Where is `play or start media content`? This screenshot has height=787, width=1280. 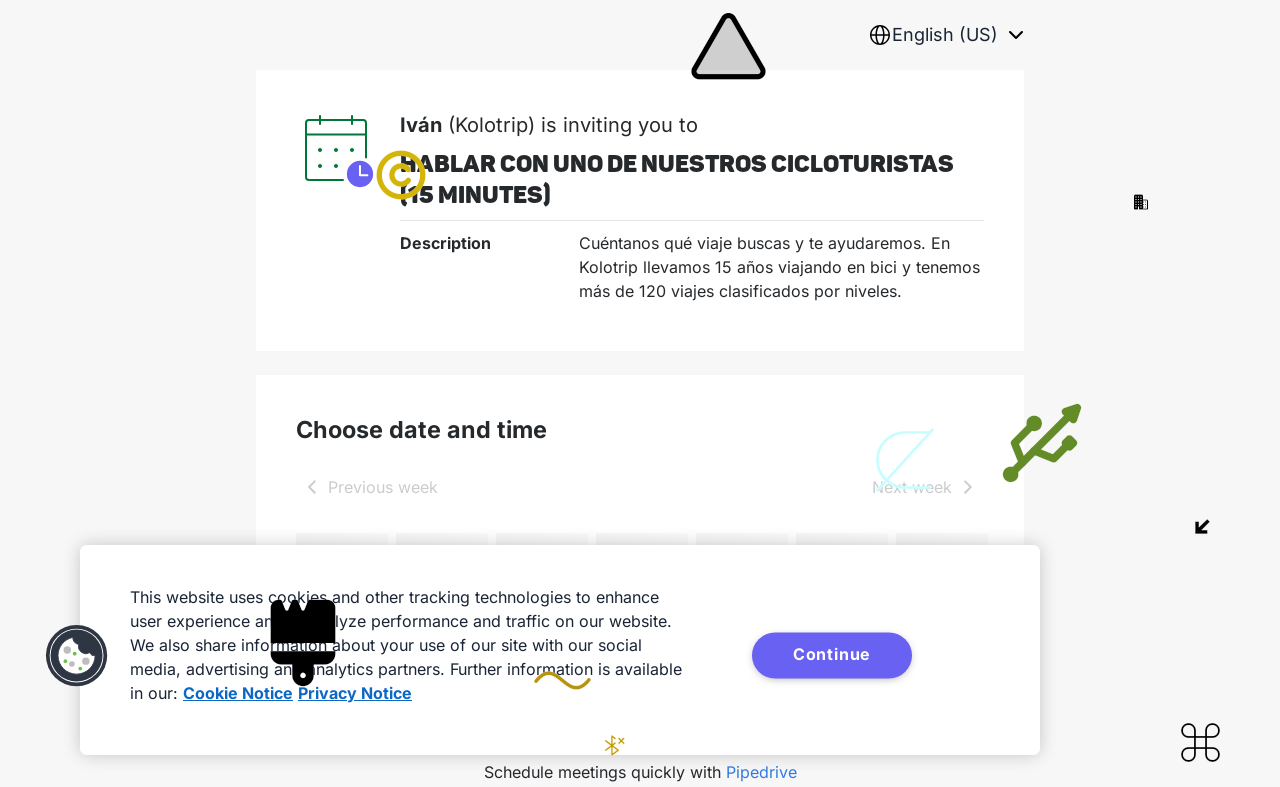 play or start media content is located at coordinates (728, 47).